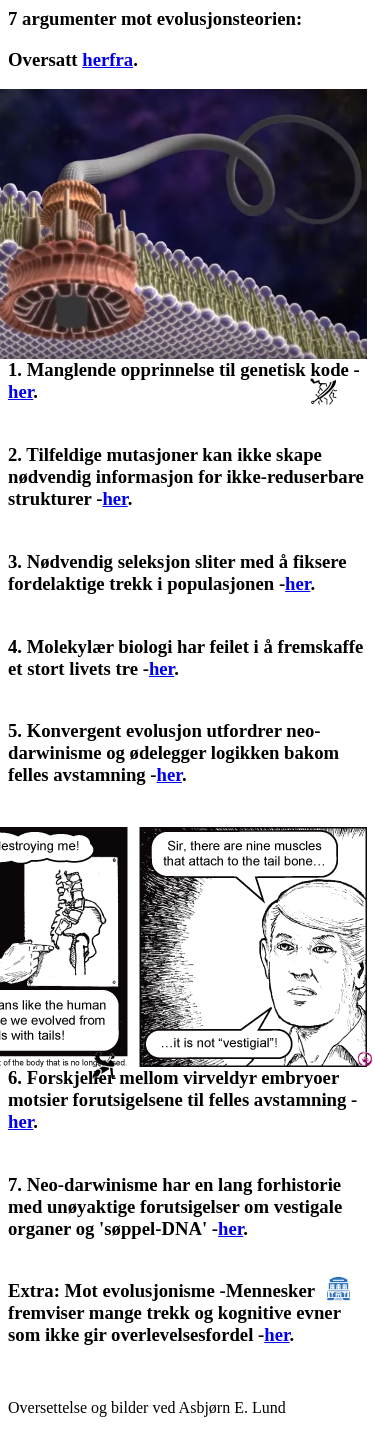  I want to click on activate lightning sword ability, so click(323, 391).